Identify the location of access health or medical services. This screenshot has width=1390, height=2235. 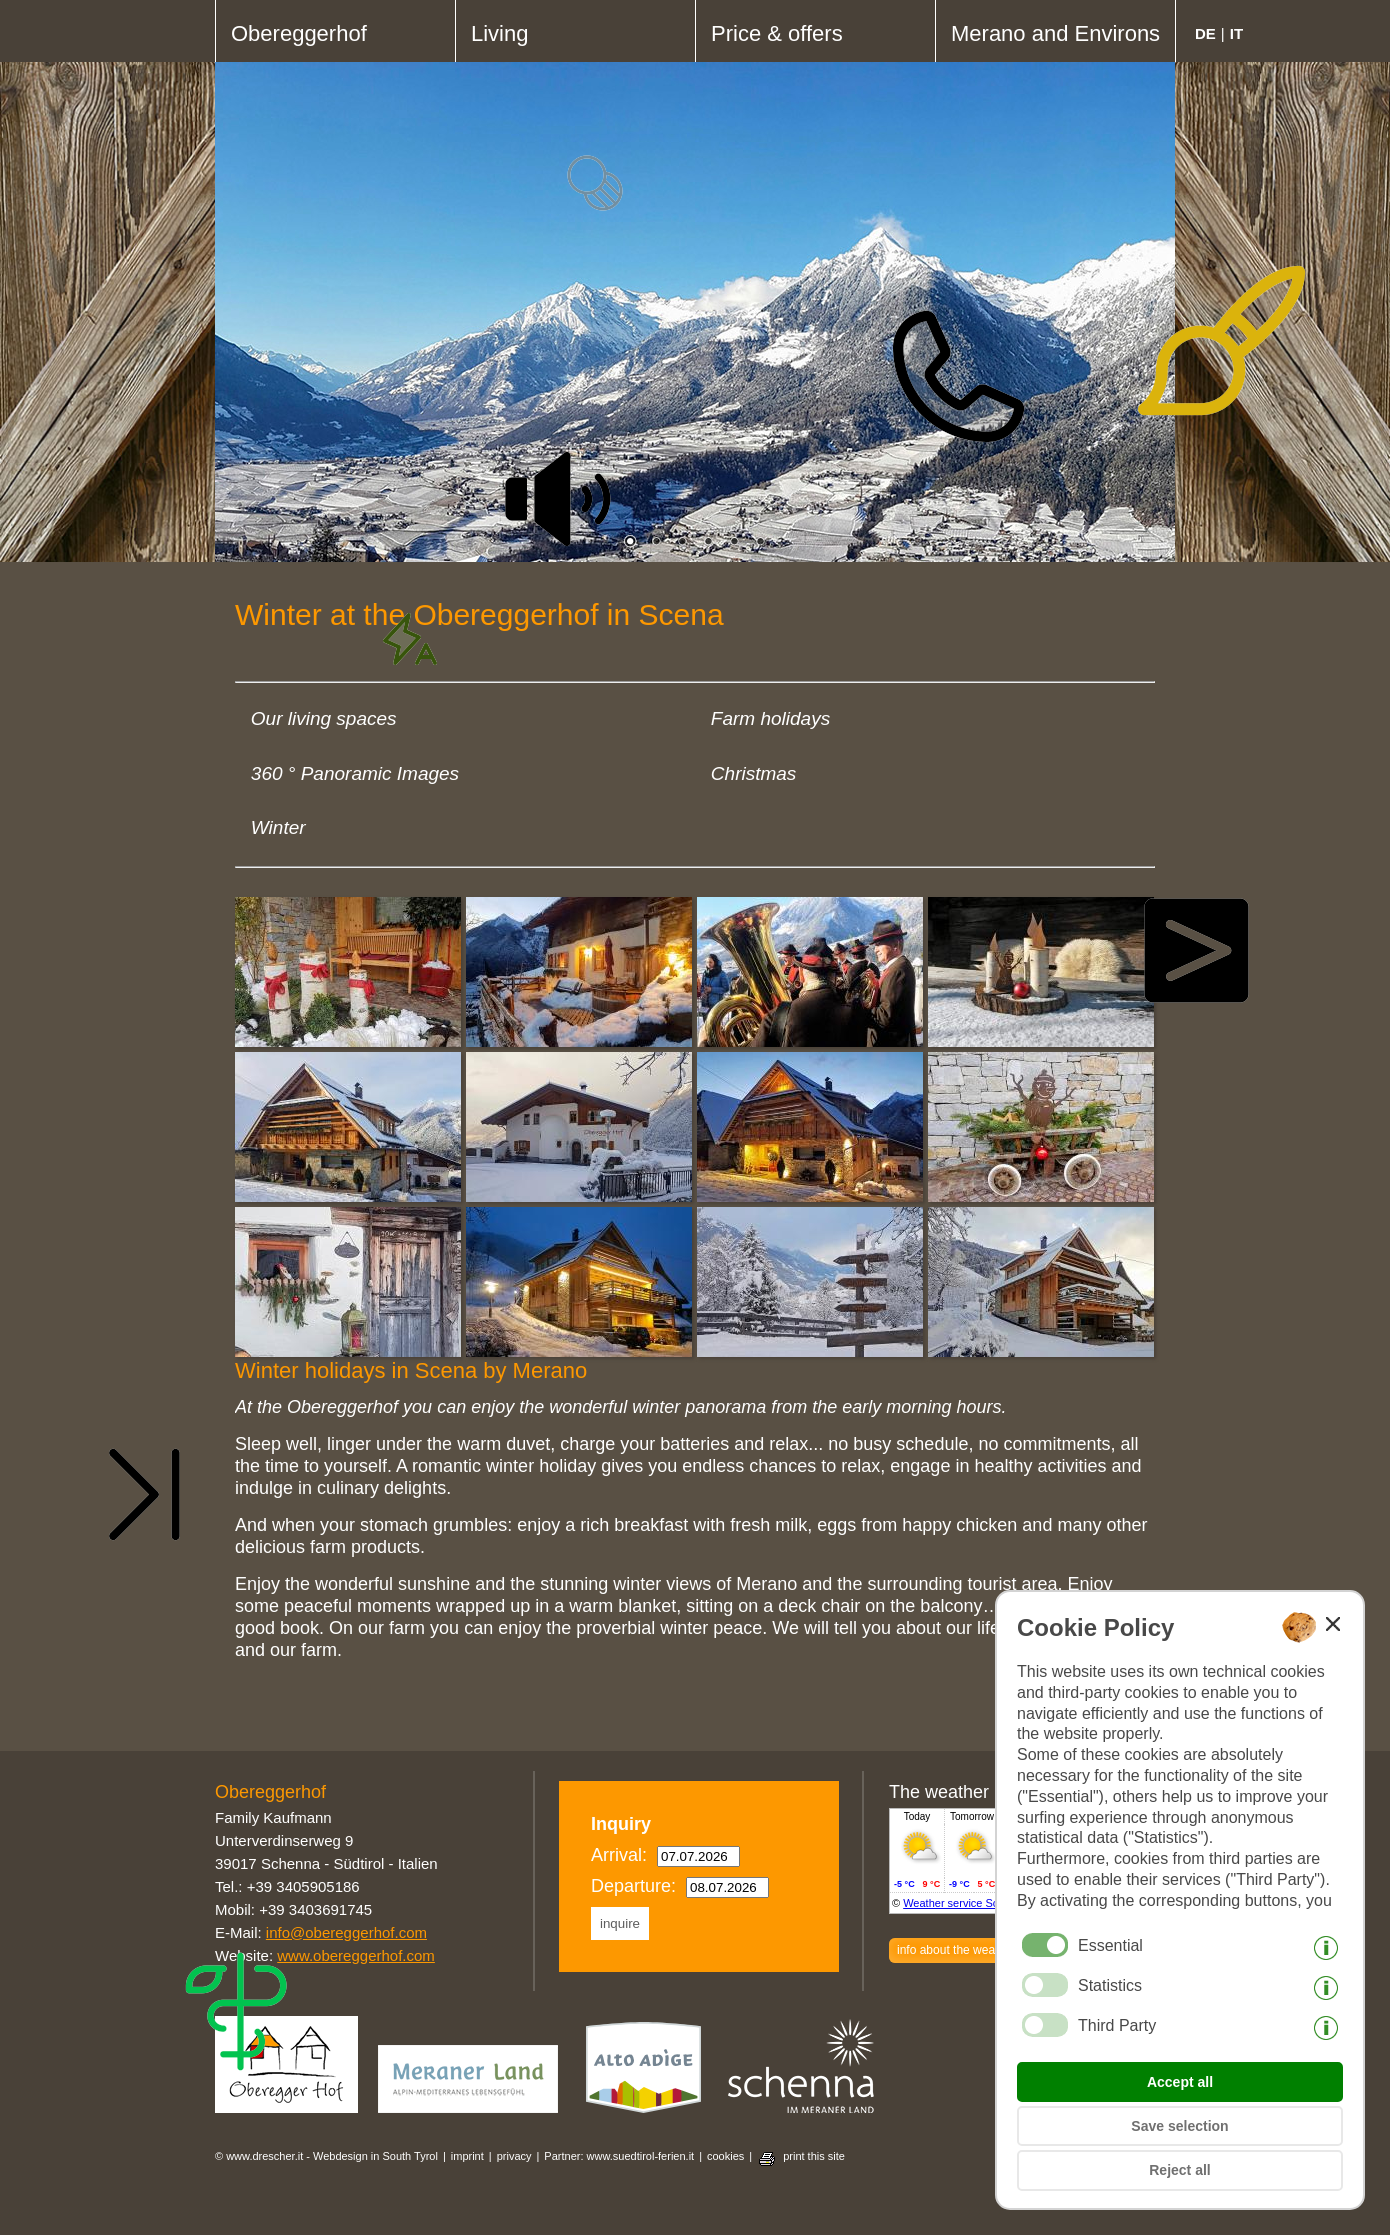
(240, 2011).